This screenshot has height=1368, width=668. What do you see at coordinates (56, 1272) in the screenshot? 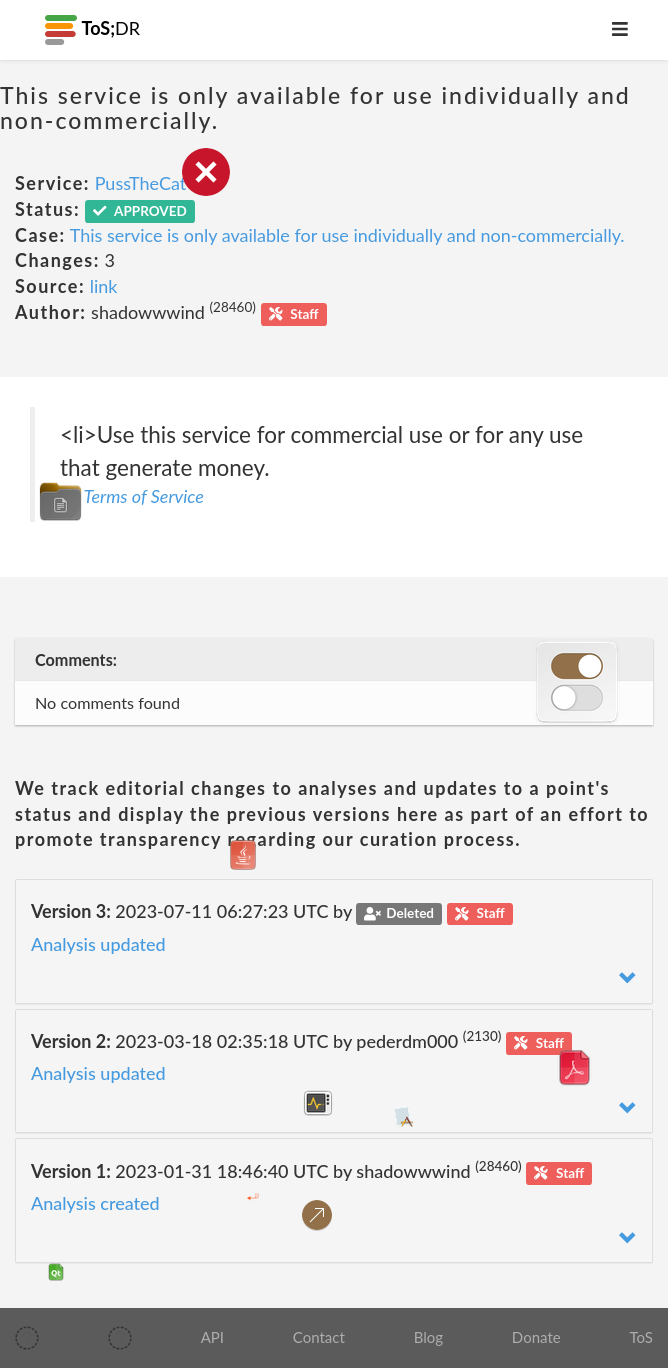
I see `a QML source file used in Qt development` at bounding box center [56, 1272].